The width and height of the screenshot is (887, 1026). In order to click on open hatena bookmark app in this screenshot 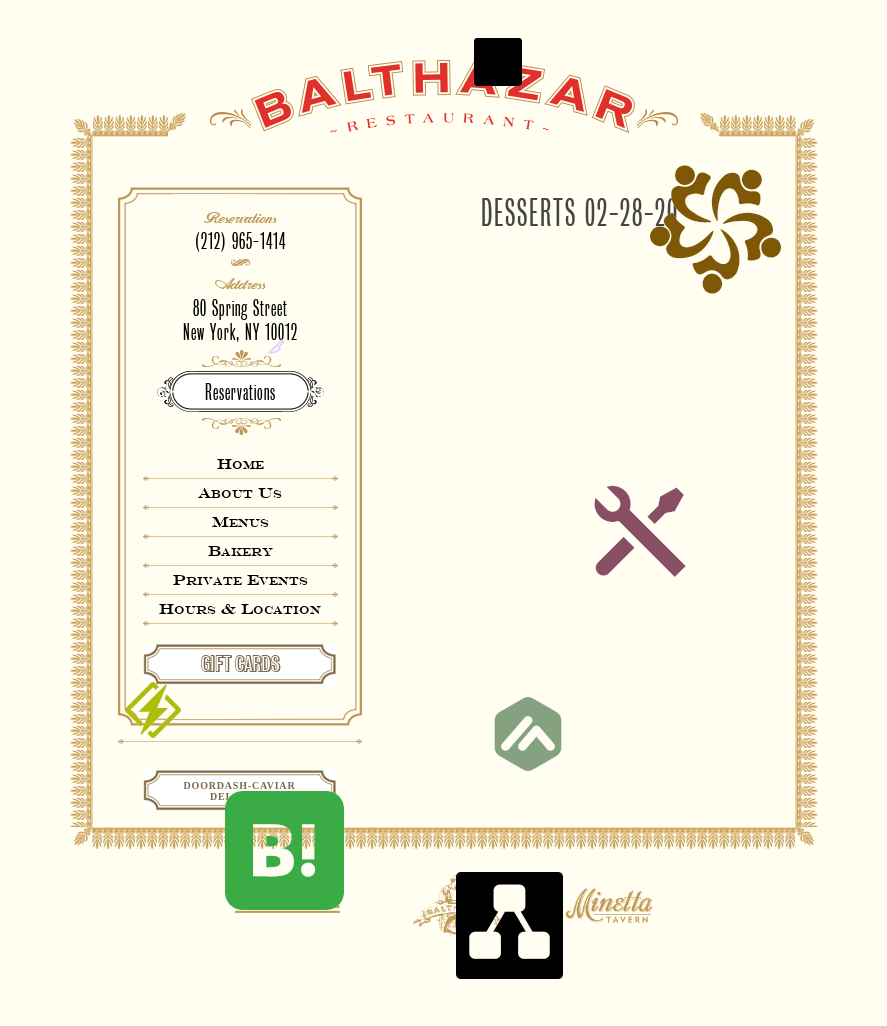, I will do `click(284, 850)`.